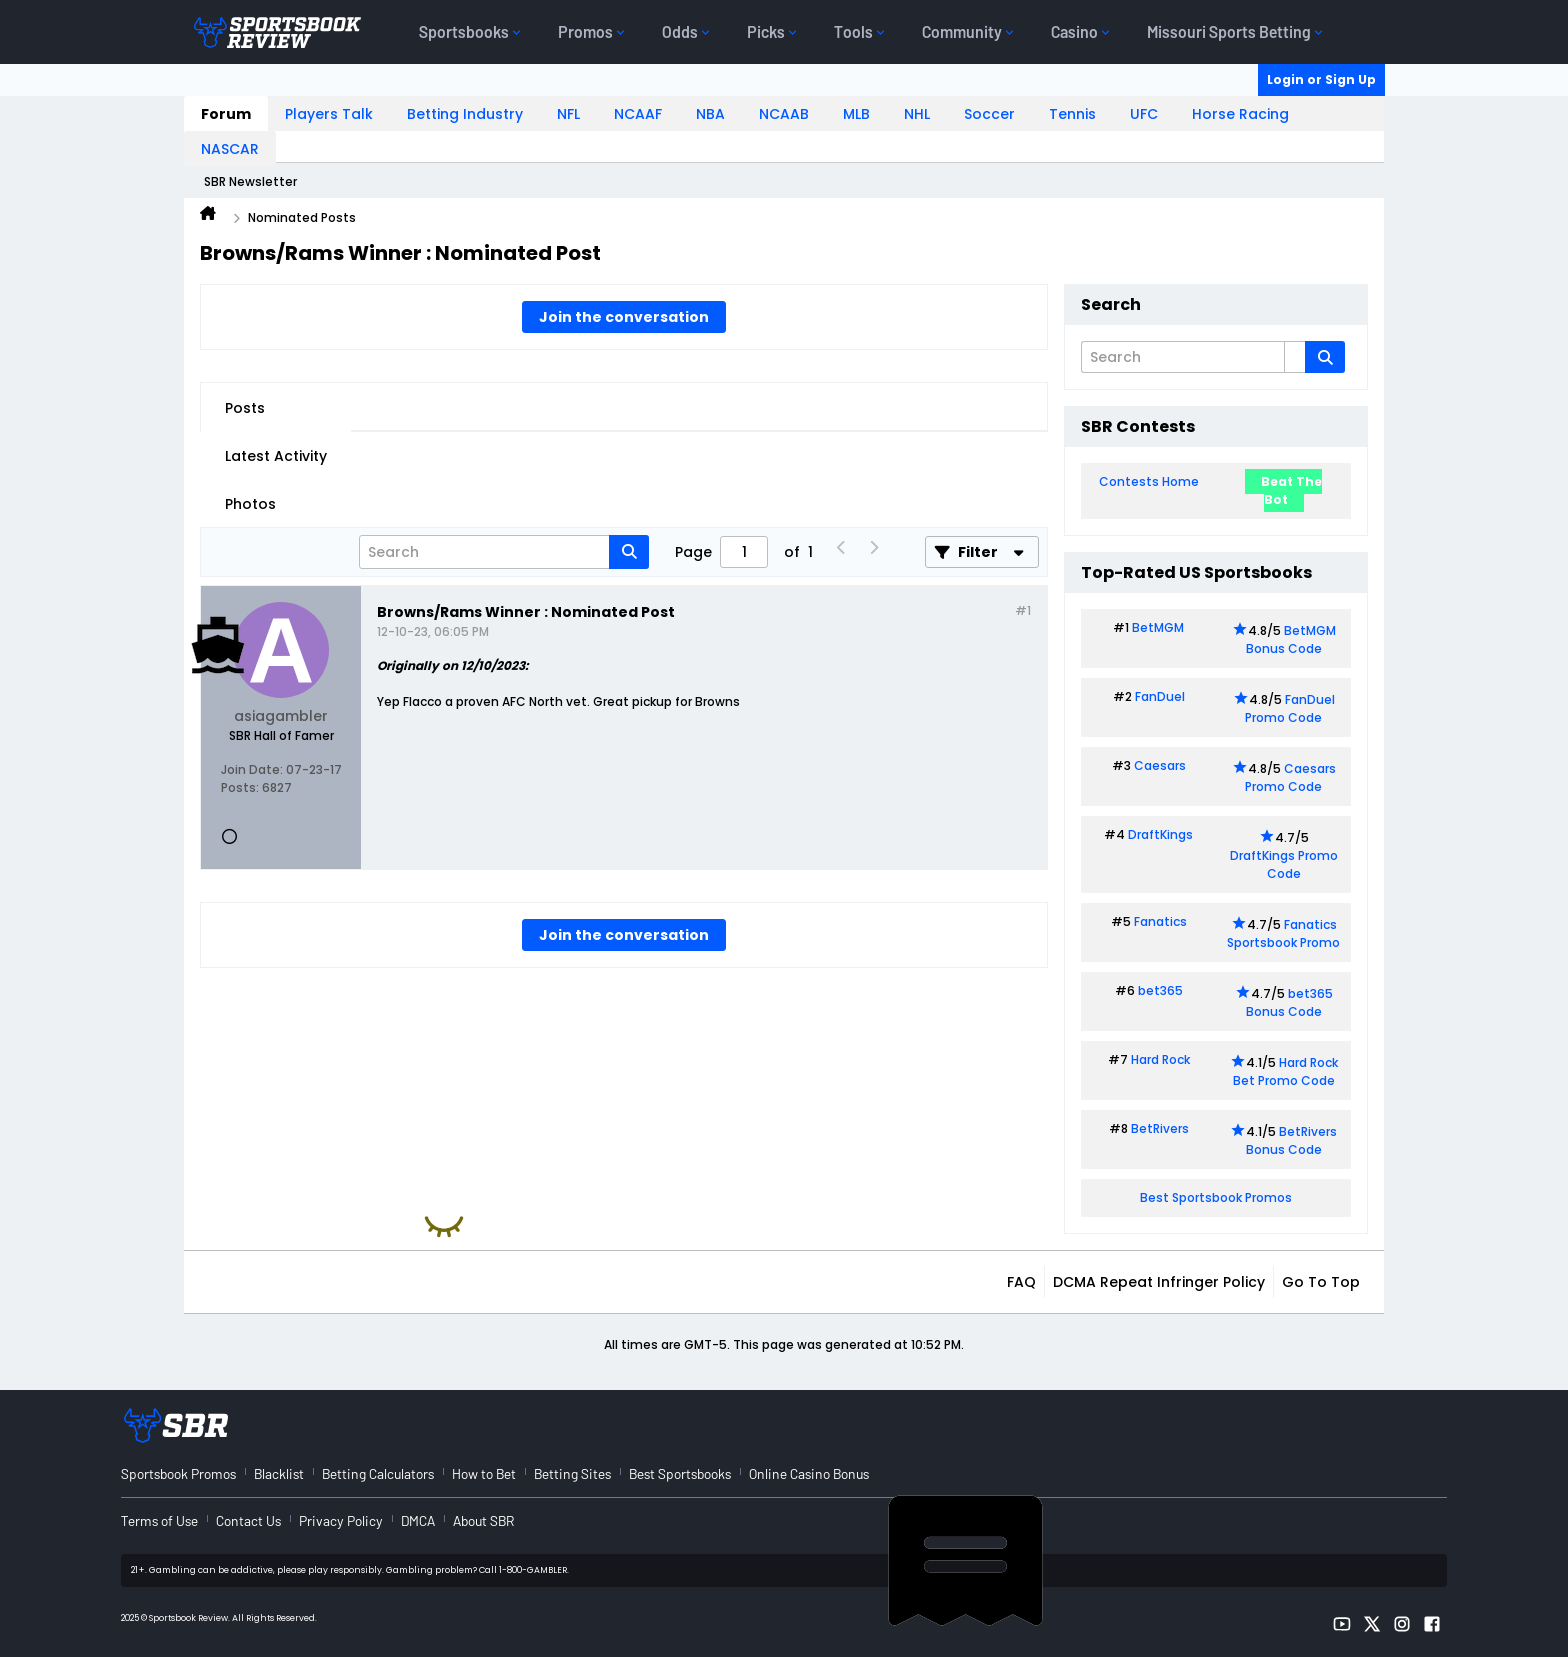 The height and width of the screenshot is (1657, 1568). Describe the element at coordinates (218, 645) in the screenshot. I see `get directions by ferry or boat` at that location.